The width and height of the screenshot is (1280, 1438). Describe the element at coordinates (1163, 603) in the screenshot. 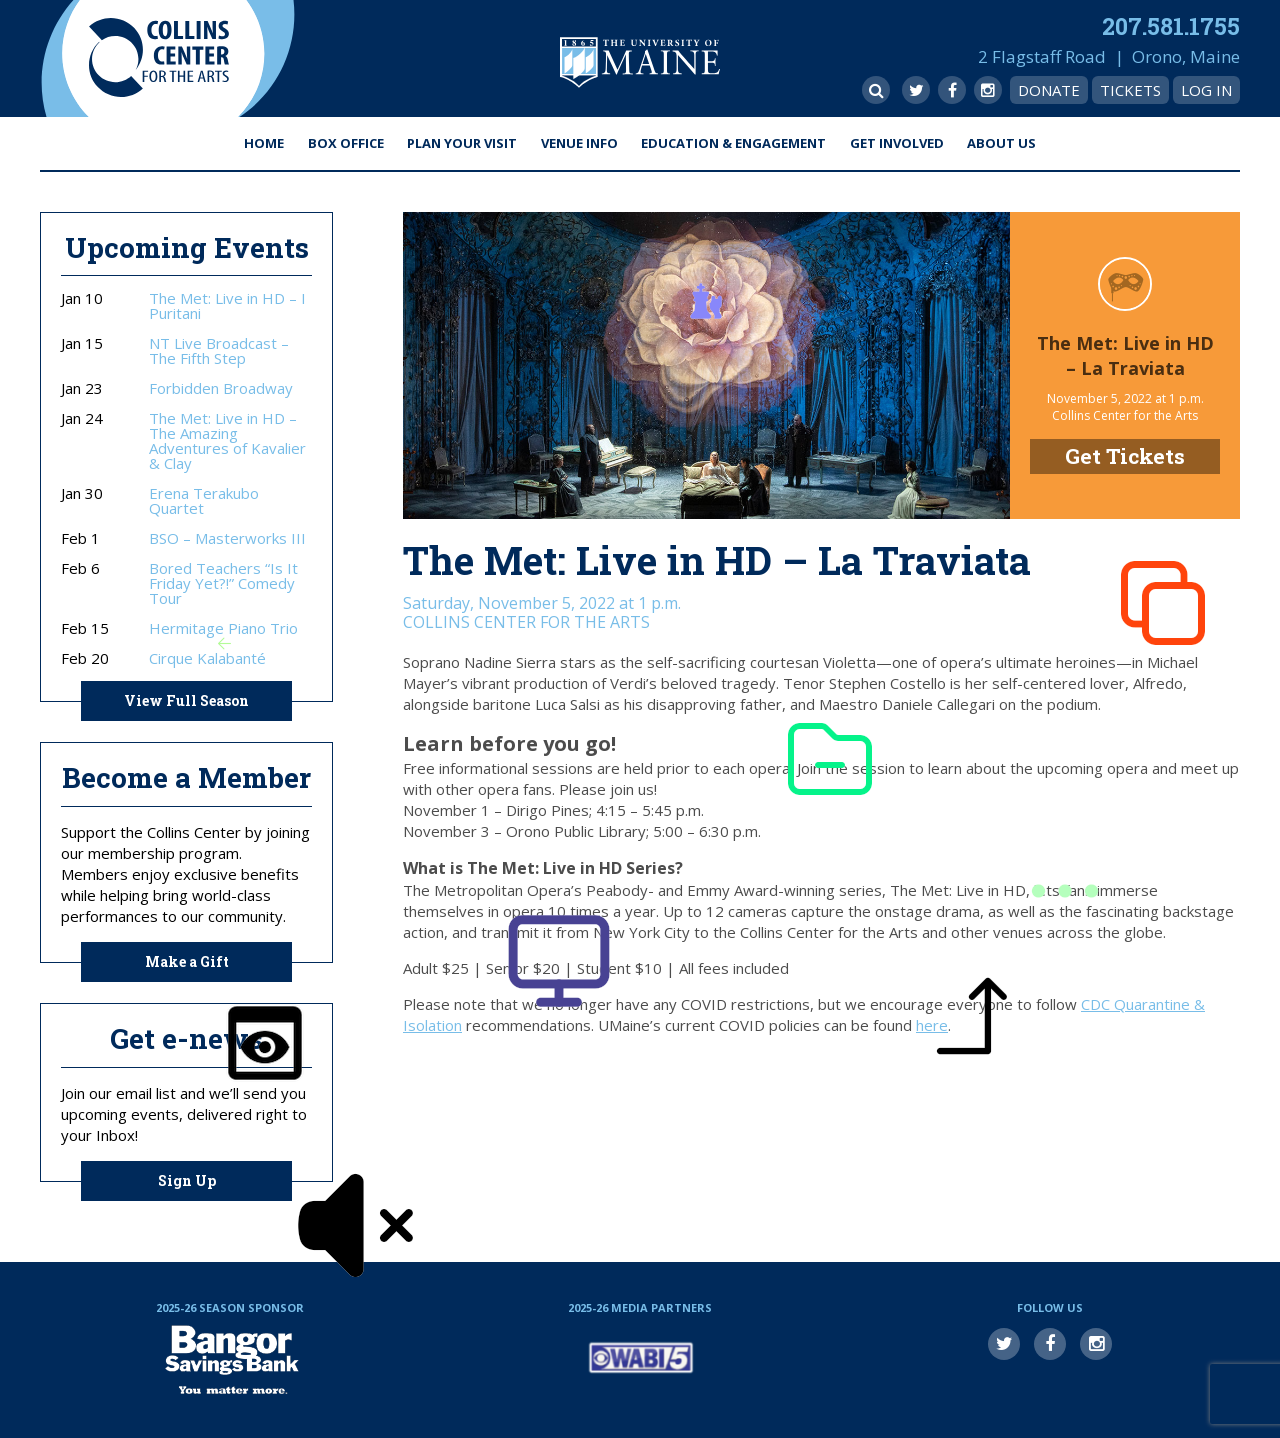

I see `copy to clipboard` at that location.